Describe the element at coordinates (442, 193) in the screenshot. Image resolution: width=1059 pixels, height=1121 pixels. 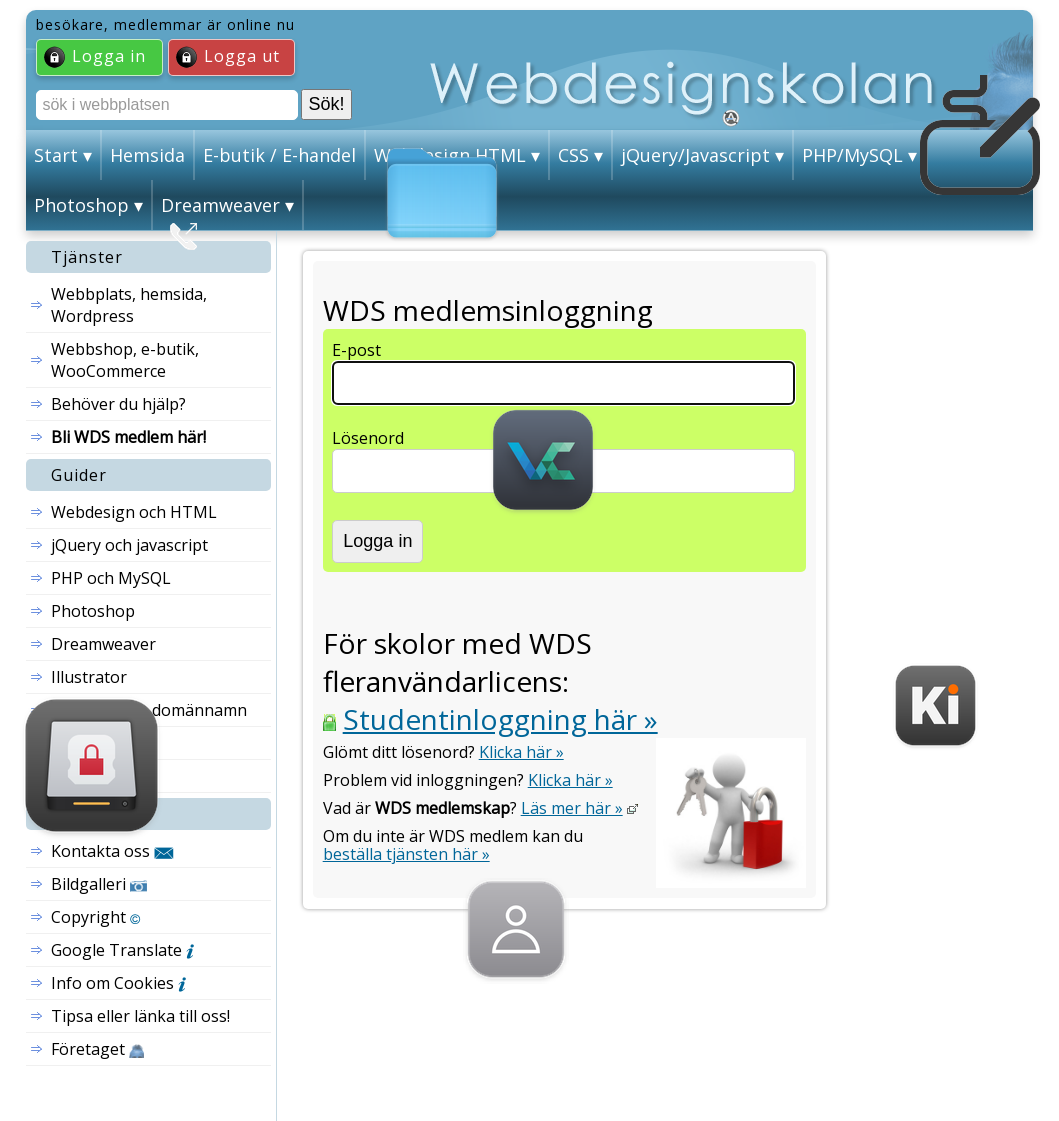
I see `folder template for creating custom folder icons` at that location.